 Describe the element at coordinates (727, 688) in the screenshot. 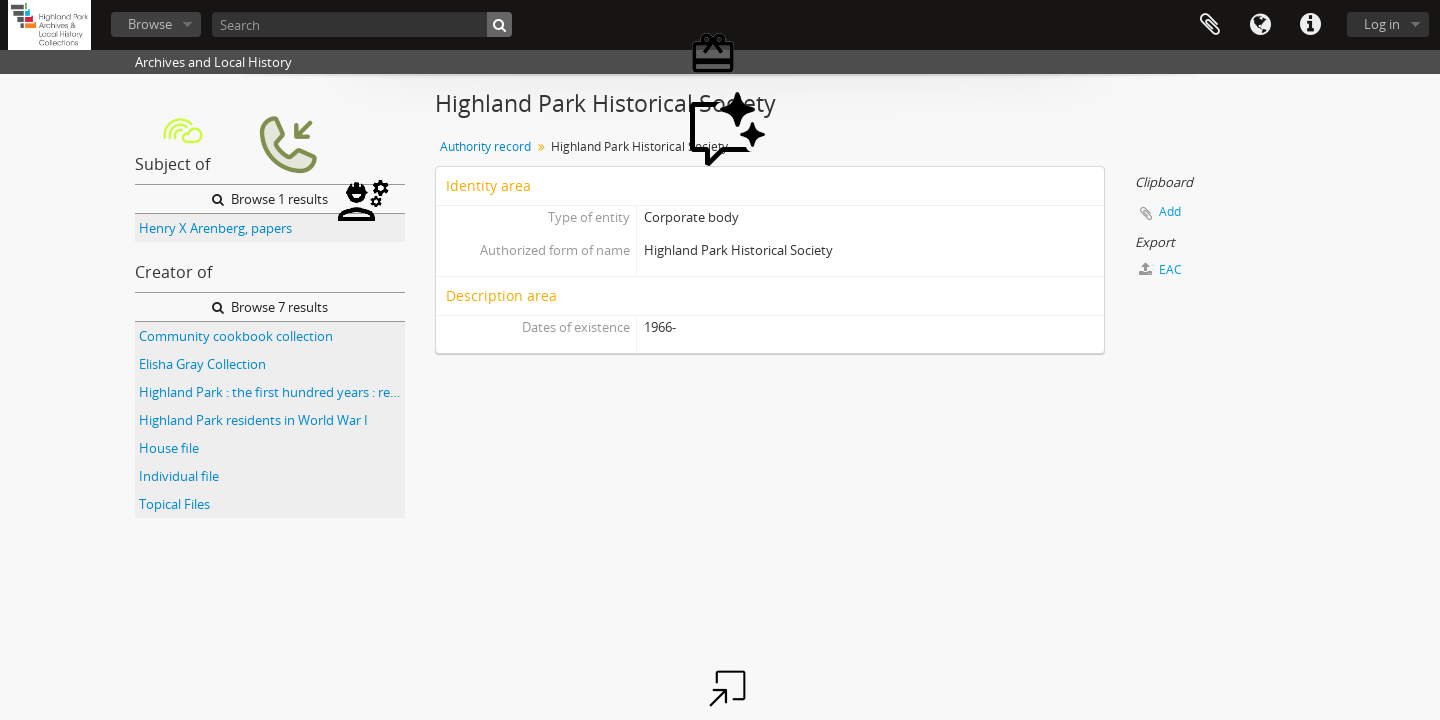

I see `import or bring content into a container` at that location.